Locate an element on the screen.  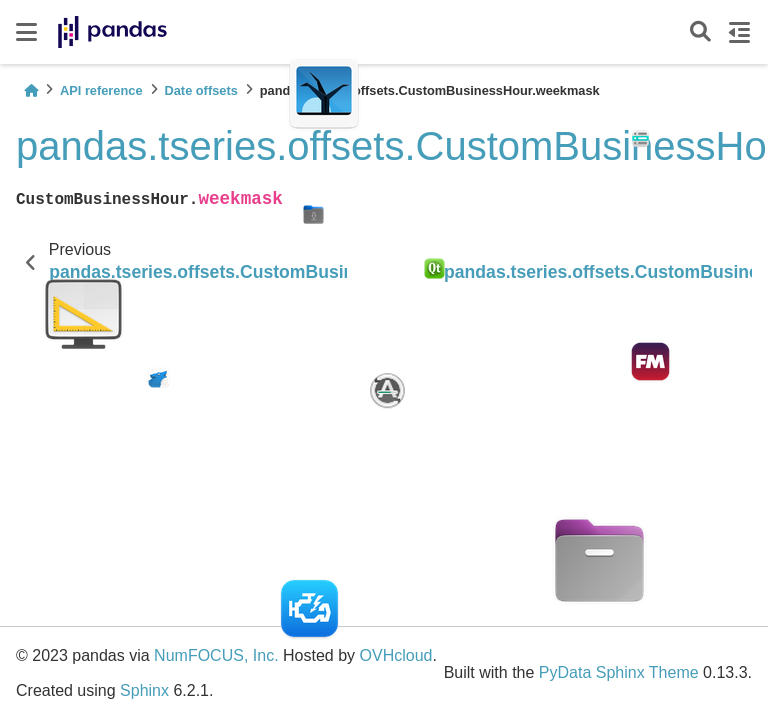
check for available software updates is located at coordinates (387, 390).